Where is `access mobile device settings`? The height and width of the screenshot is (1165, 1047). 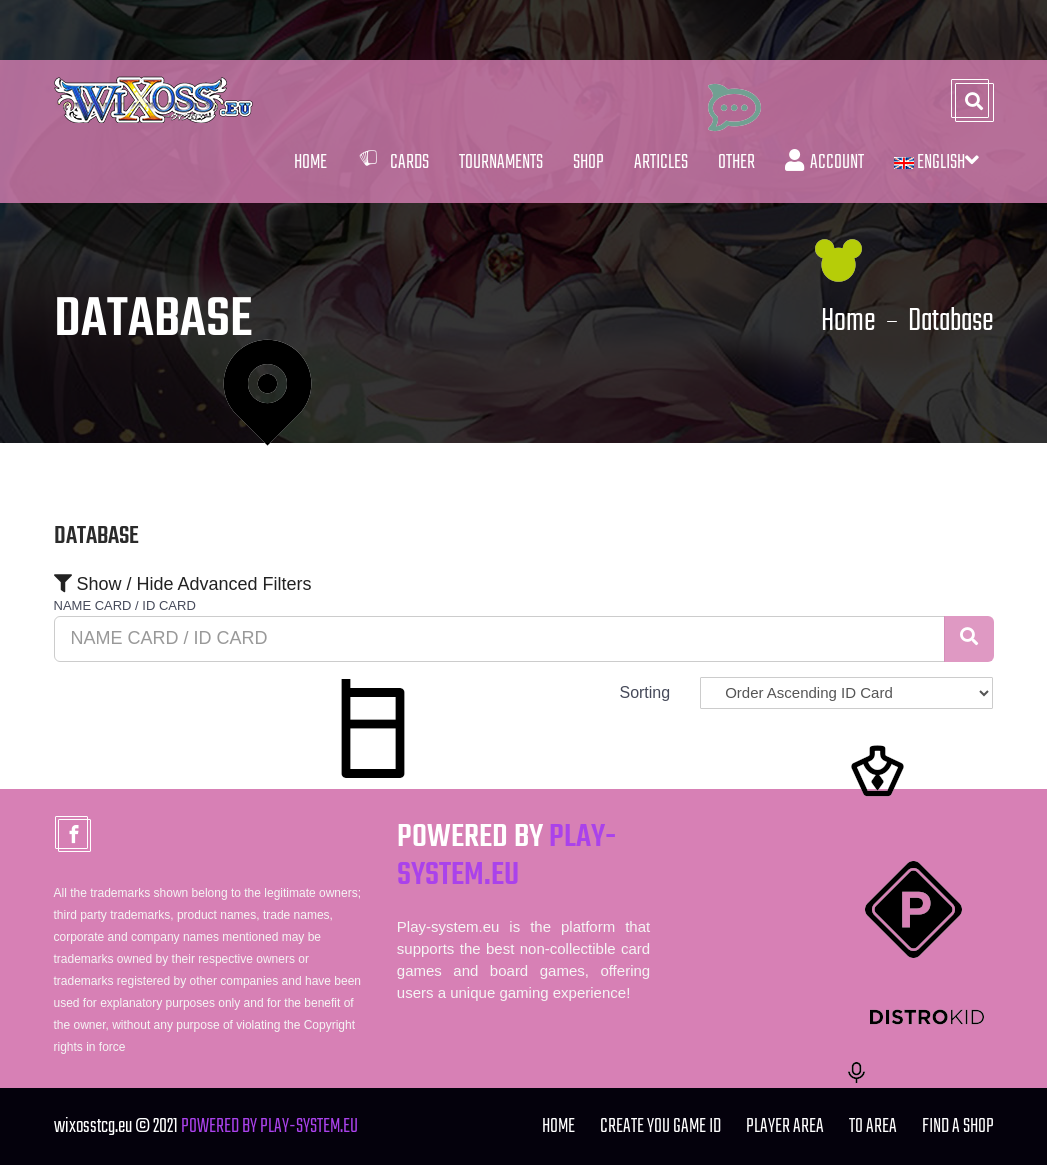
access mobile device settings is located at coordinates (373, 733).